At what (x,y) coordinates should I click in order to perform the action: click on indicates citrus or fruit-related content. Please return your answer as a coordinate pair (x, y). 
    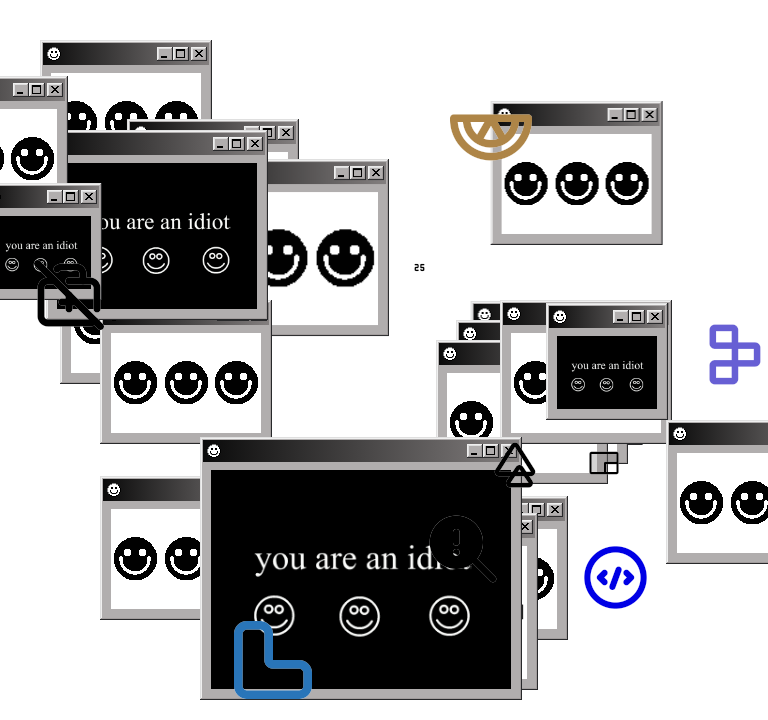
    Looking at the image, I should click on (491, 131).